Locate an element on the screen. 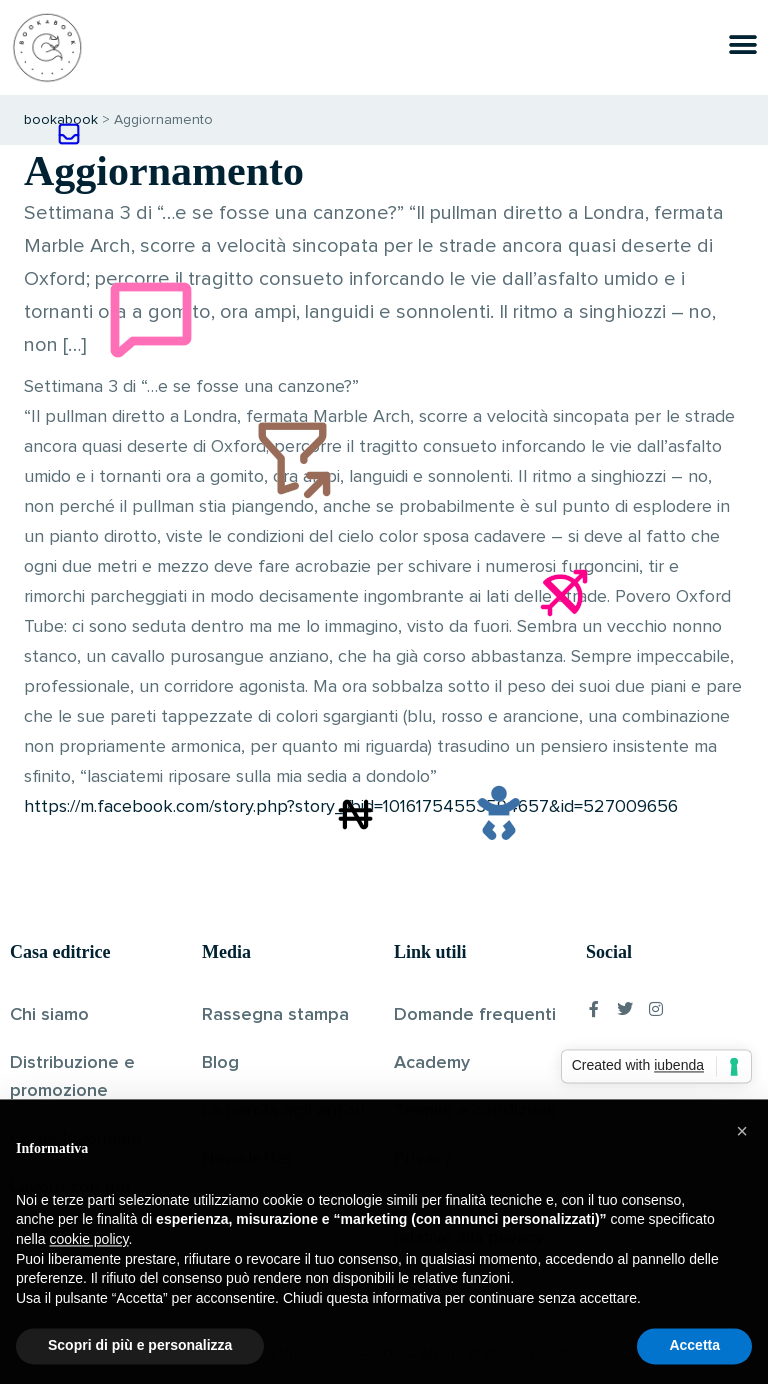 This screenshot has width=768, height=1384. archery or bow-and-arrow feature is located at coordinates (564, 593).